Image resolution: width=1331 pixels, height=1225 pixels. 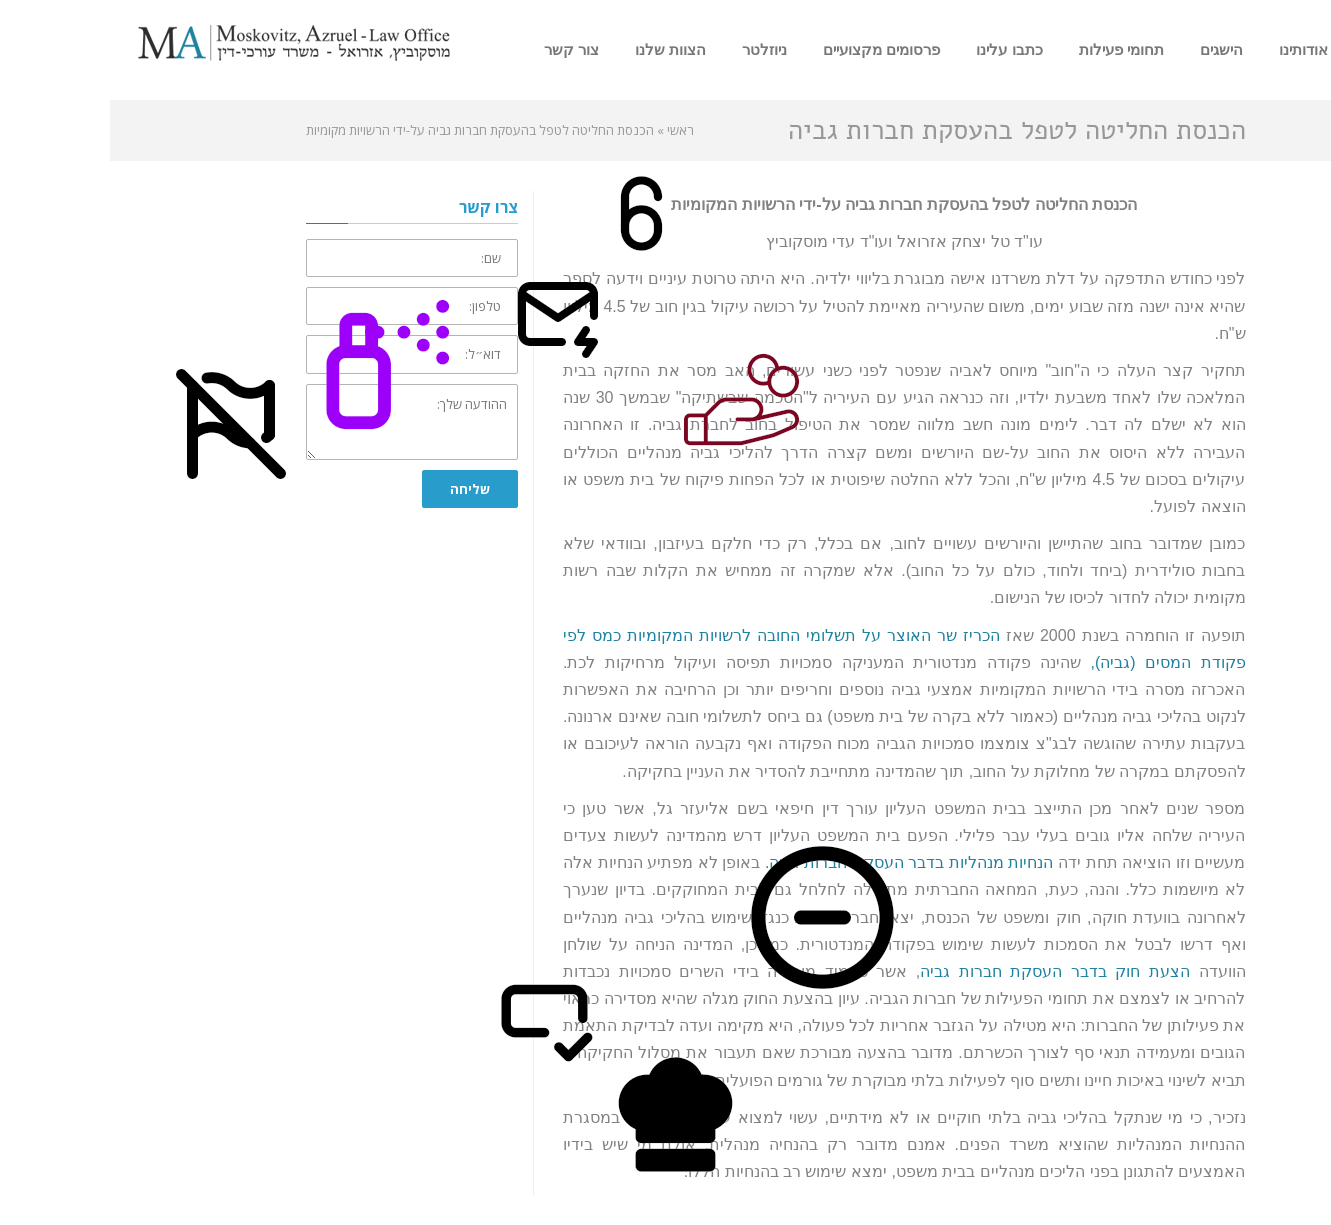 I want to click on make a payment or donation, so click(x=745, y=403).